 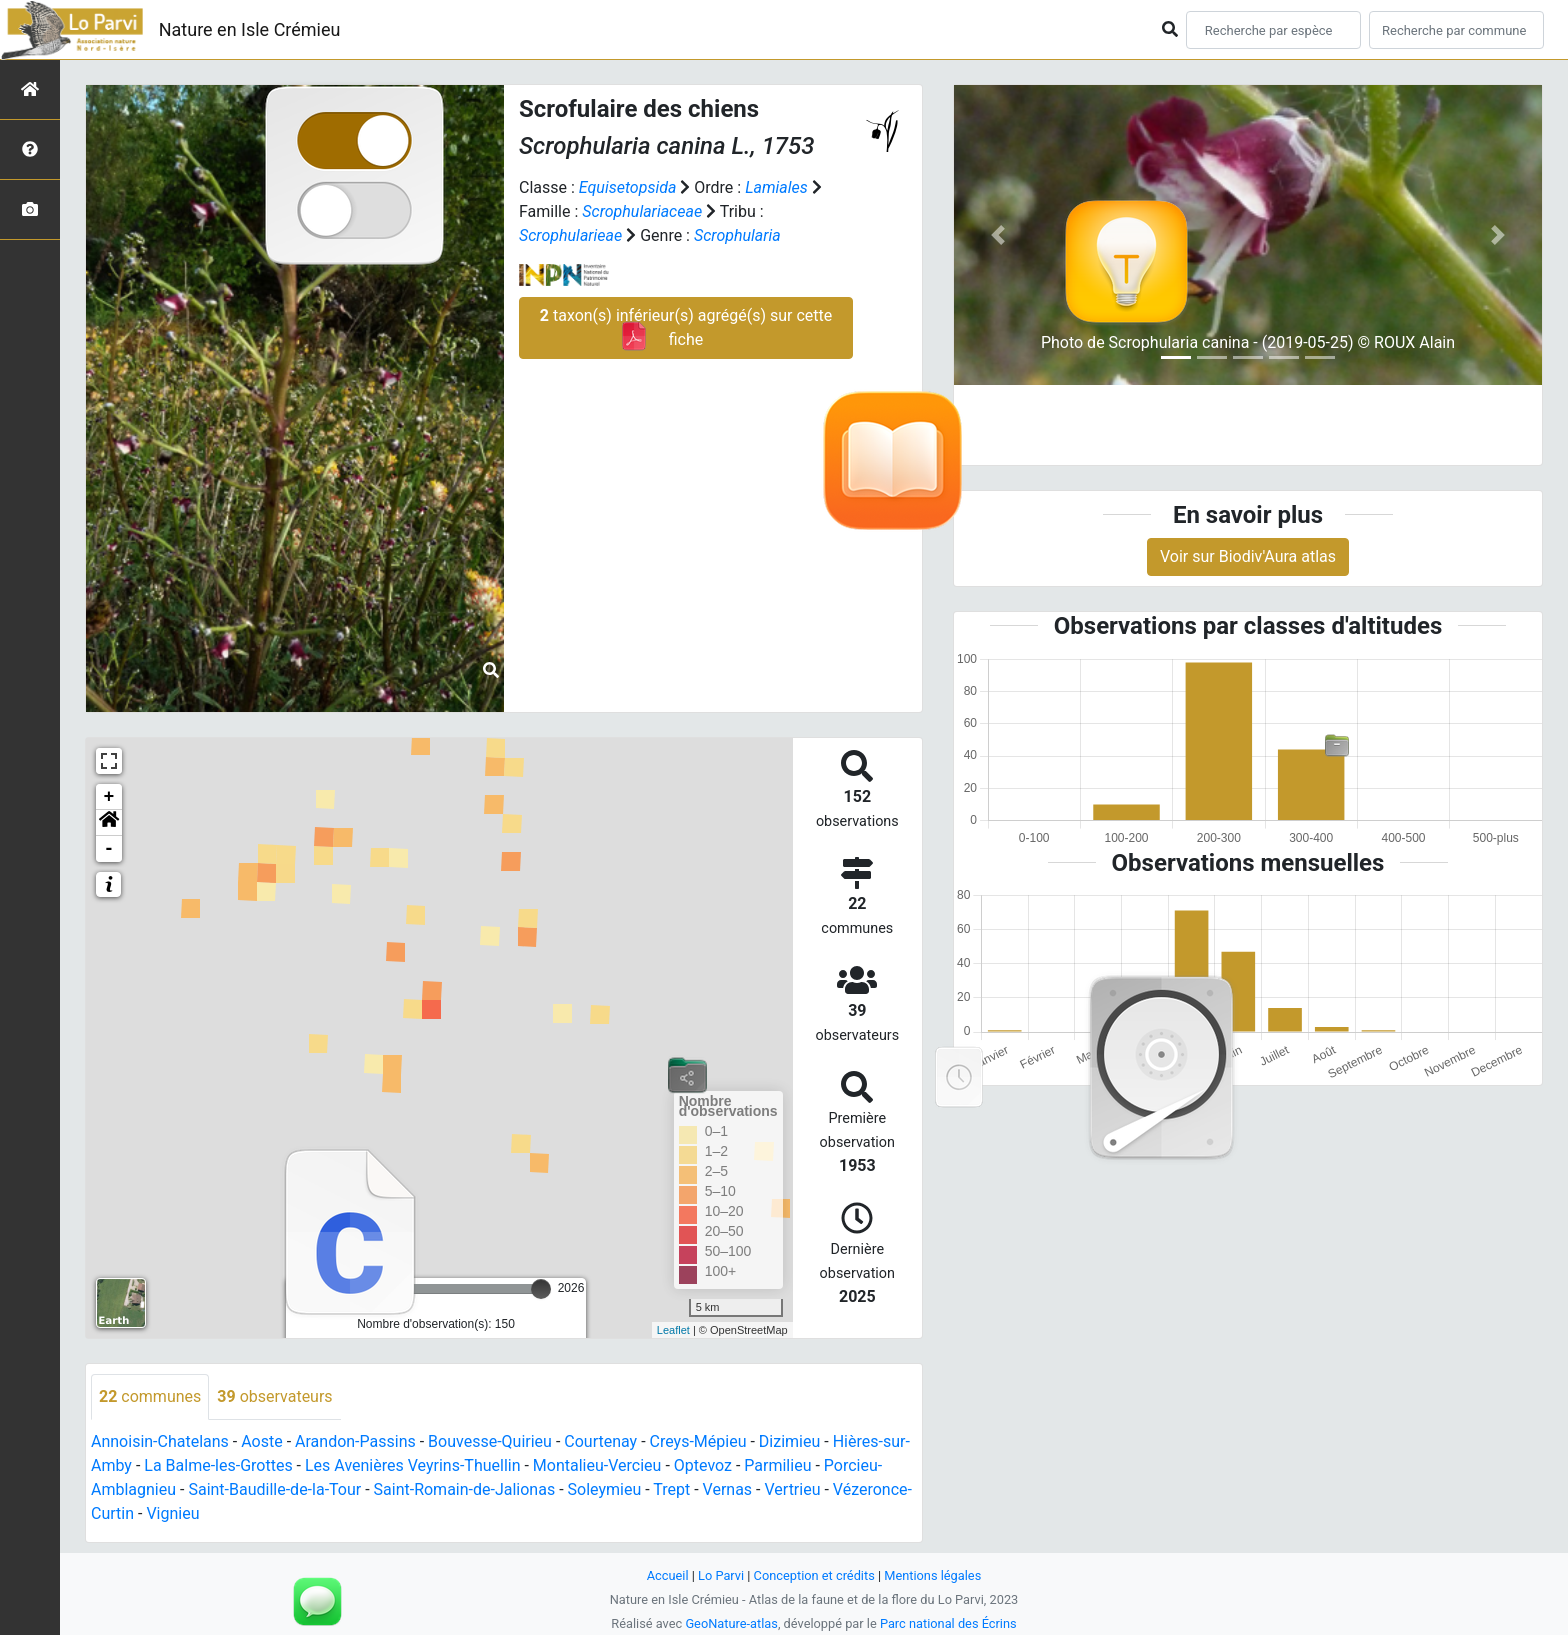 What do you see at coordinates (959, 1077) in the screenshot?
I see `image is currently loading` at bounding box center [959, 1077].